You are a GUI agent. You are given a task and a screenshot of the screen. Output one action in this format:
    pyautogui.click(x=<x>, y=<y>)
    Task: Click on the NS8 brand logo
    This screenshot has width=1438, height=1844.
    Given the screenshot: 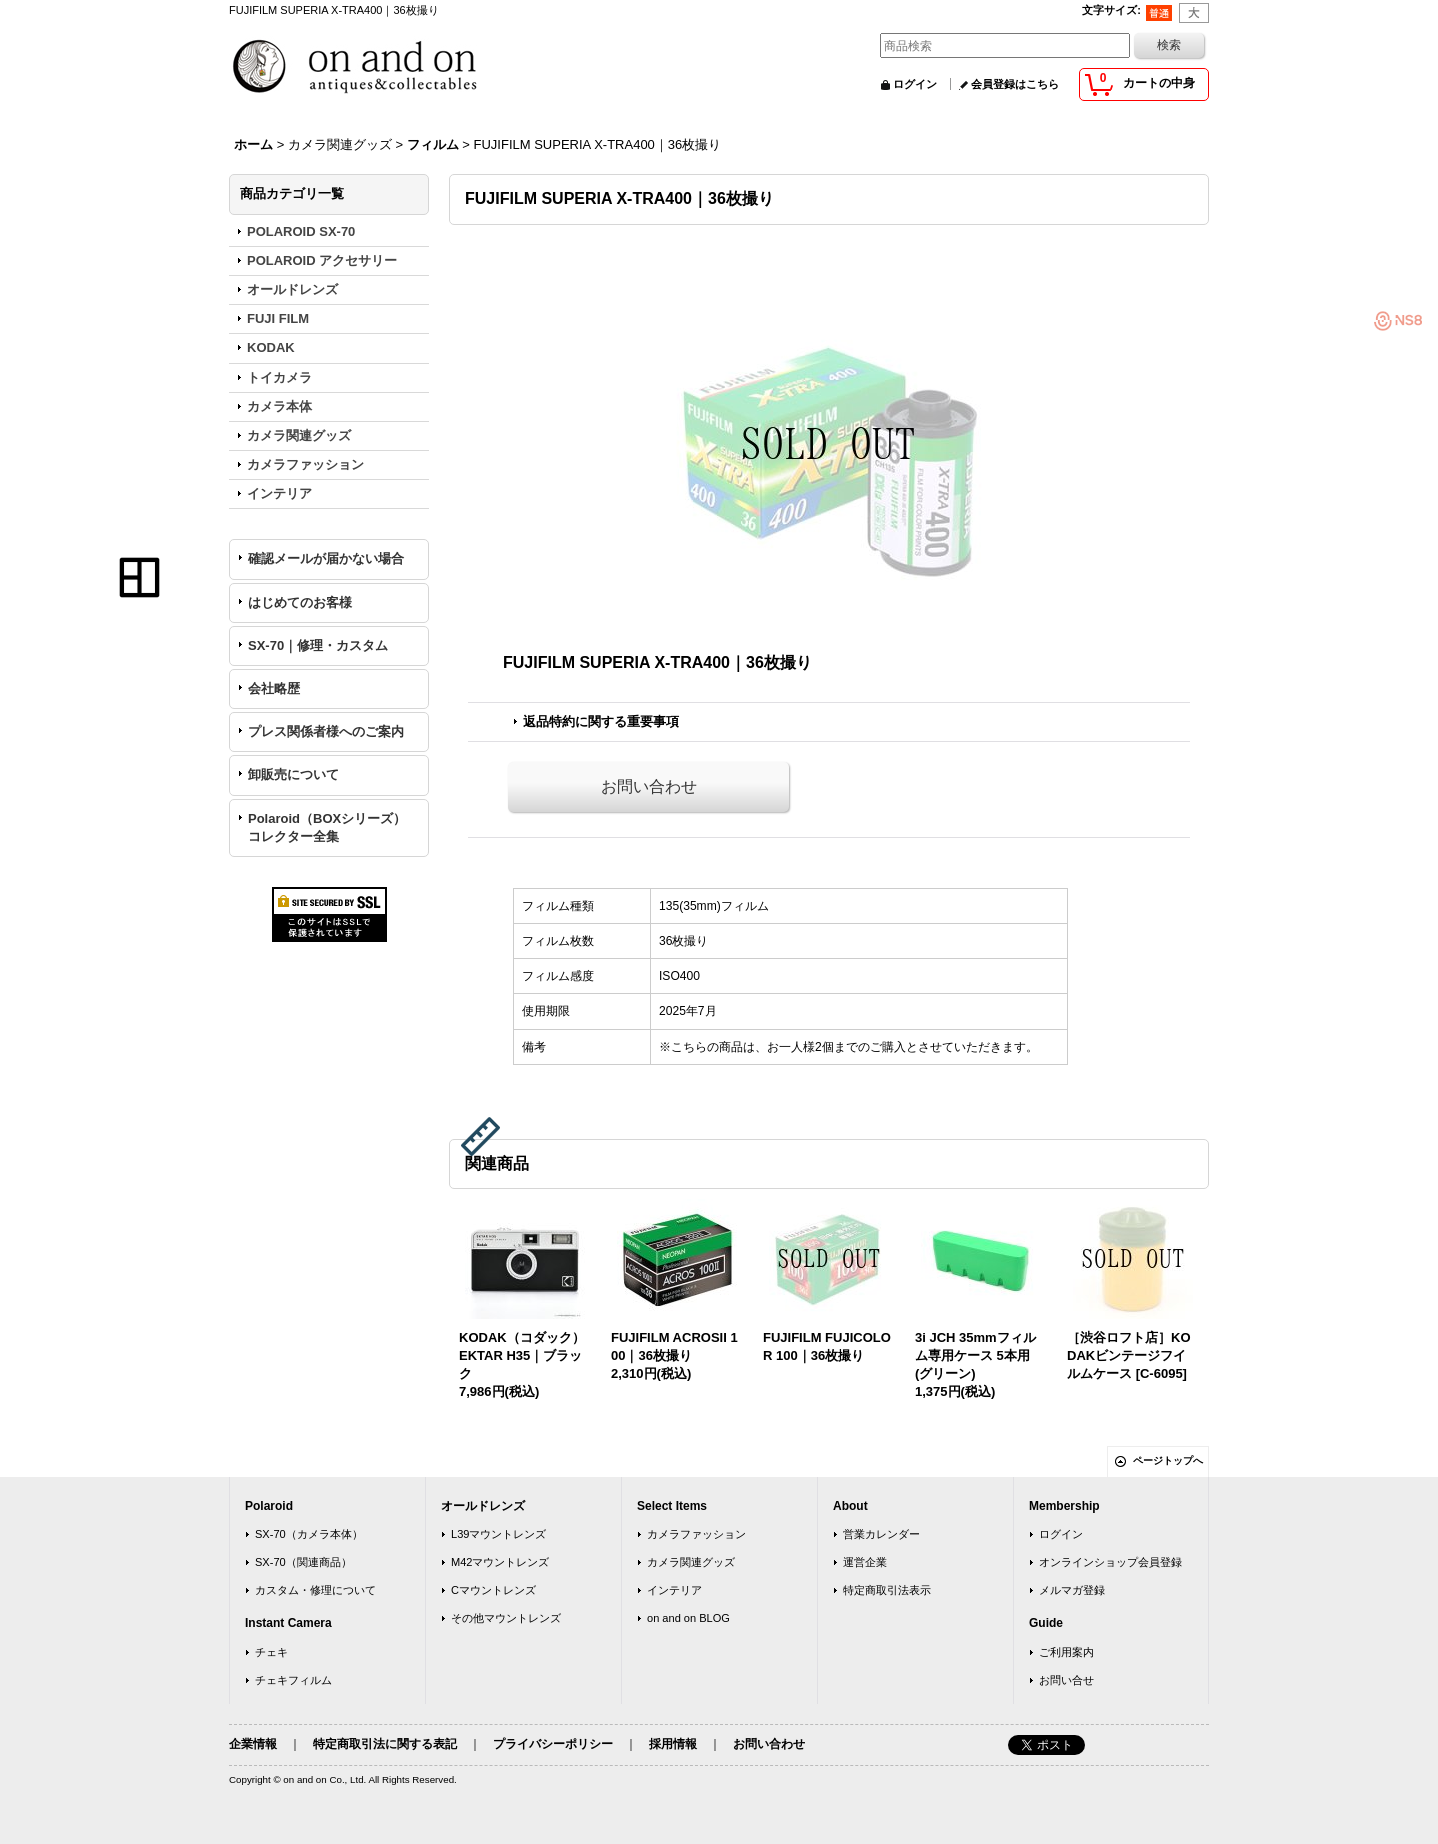 What is the action you would take?
    pyautogui.click(x=1398, y=321)
    